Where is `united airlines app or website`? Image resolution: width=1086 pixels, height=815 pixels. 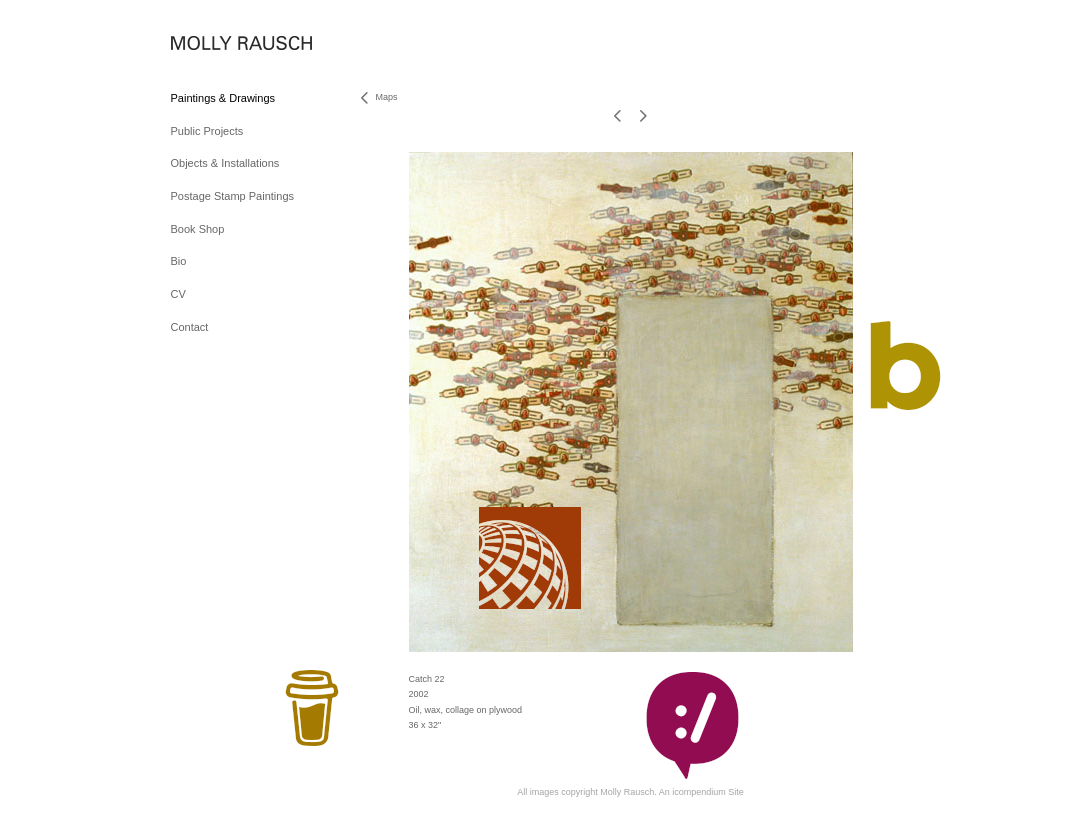
united airlines app or website is located at coordinates (530, 558).